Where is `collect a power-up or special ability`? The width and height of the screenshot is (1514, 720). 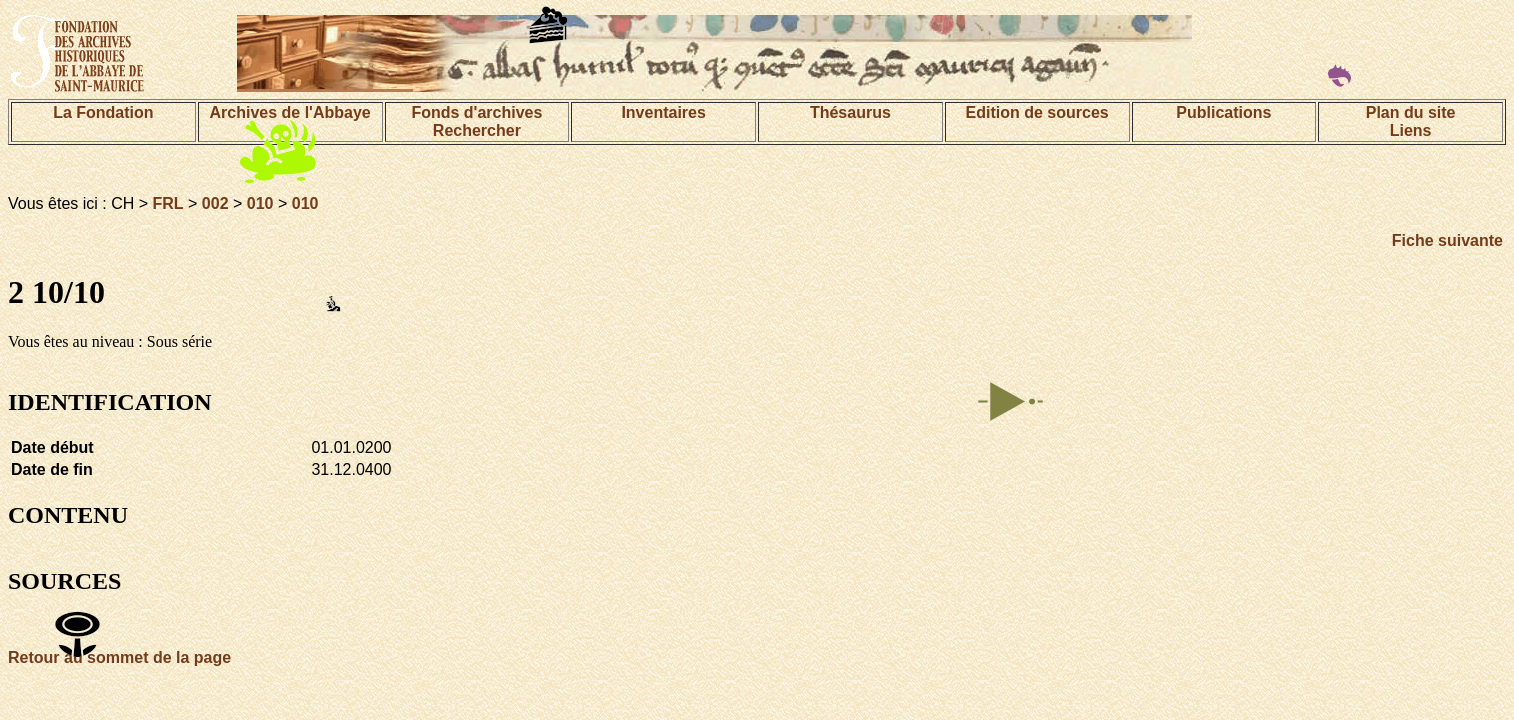 collect a power-up or special ability is located at coordinates (77, 632).